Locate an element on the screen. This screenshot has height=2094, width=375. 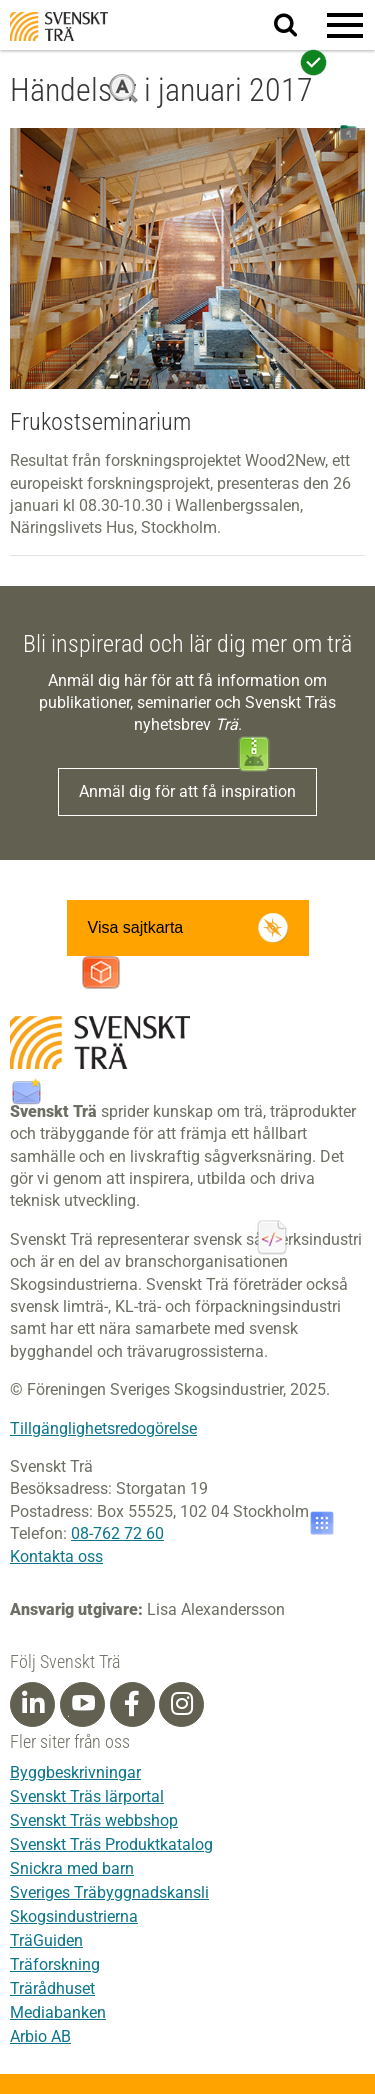
open the app drawer or launcher is located at coordinates (322, 1523).